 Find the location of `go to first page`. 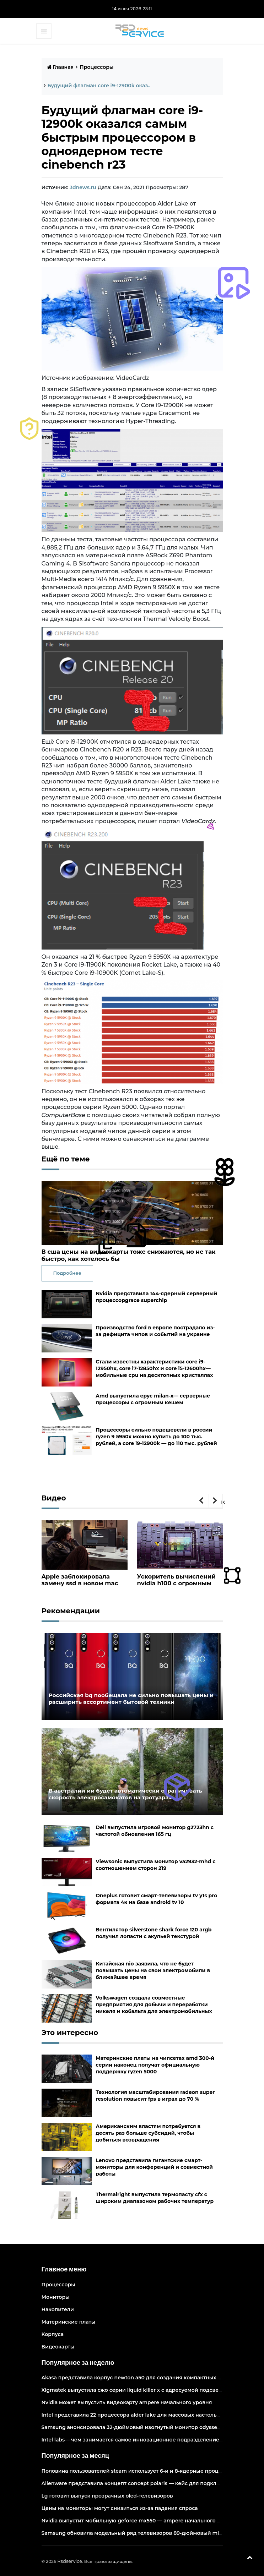

go to first page is located at coordinates (223, 1502).